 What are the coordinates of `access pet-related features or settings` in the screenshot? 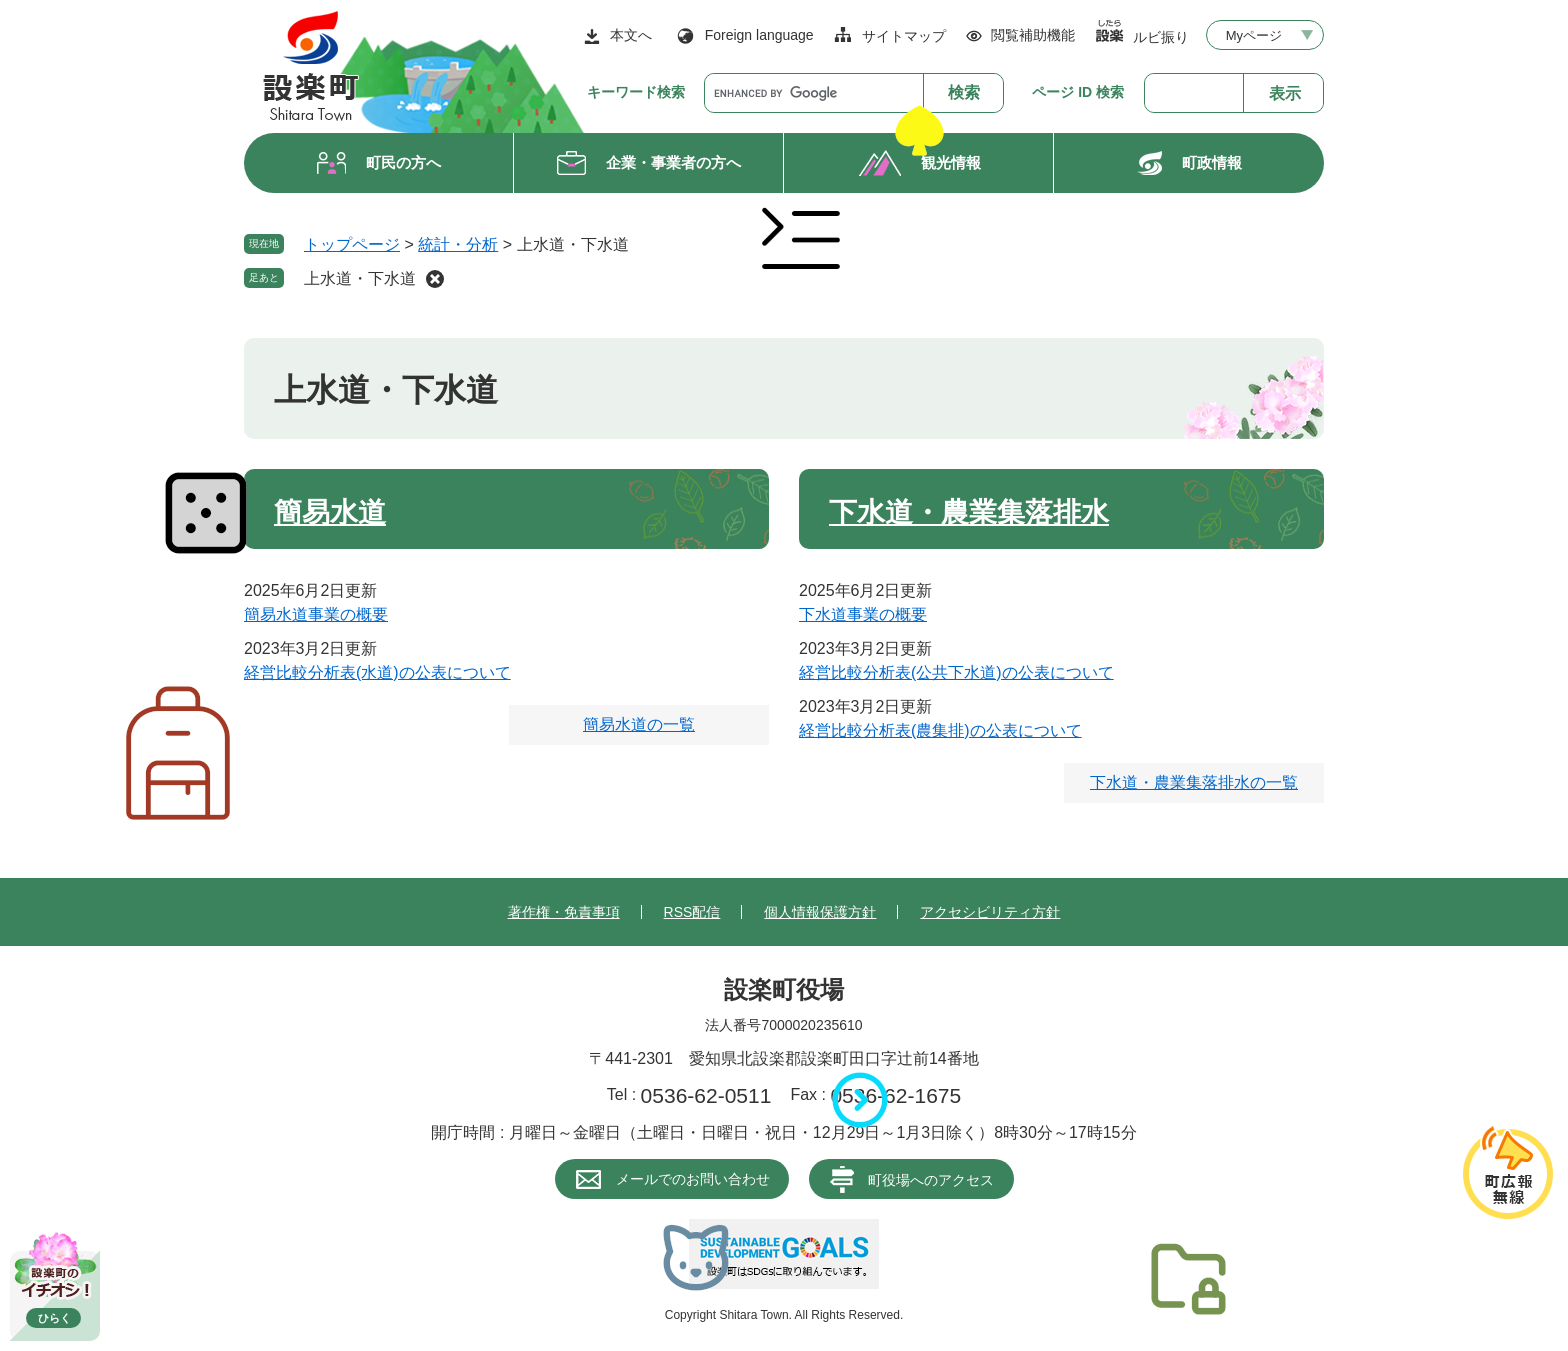 It's located at (696, 1258).